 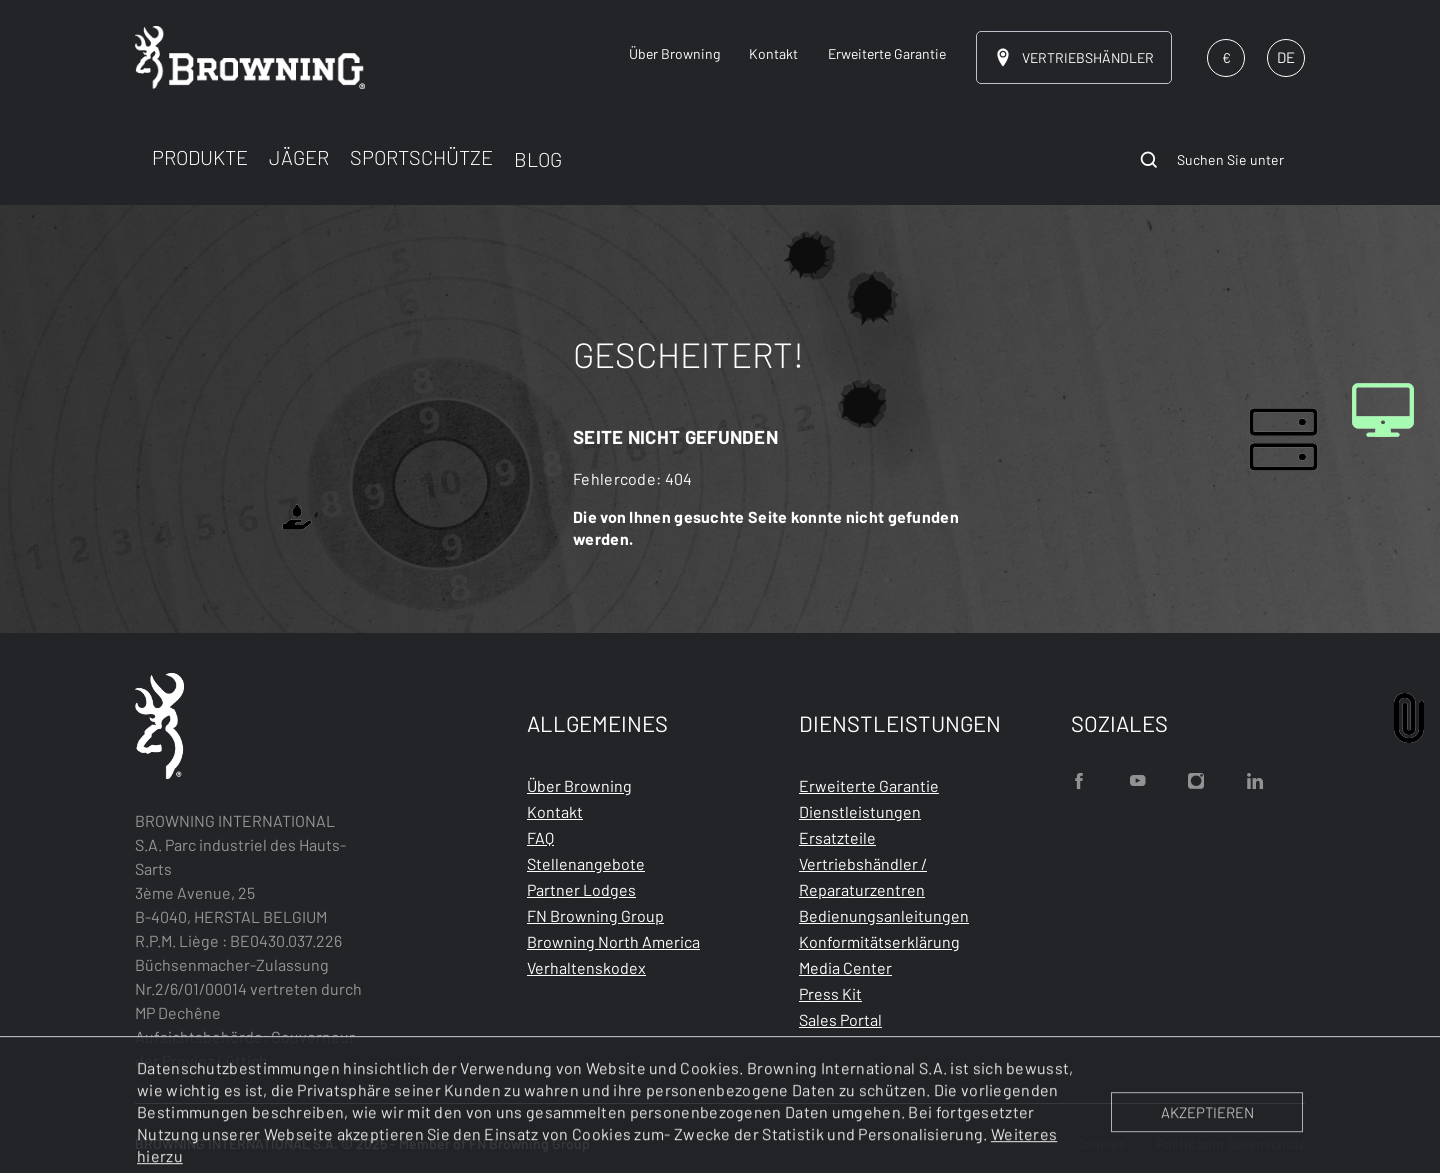 What do you see at coordinates (1283, 439) in the screenshot?
I see `access storage or server settings` at bounding box center [1283, 439].